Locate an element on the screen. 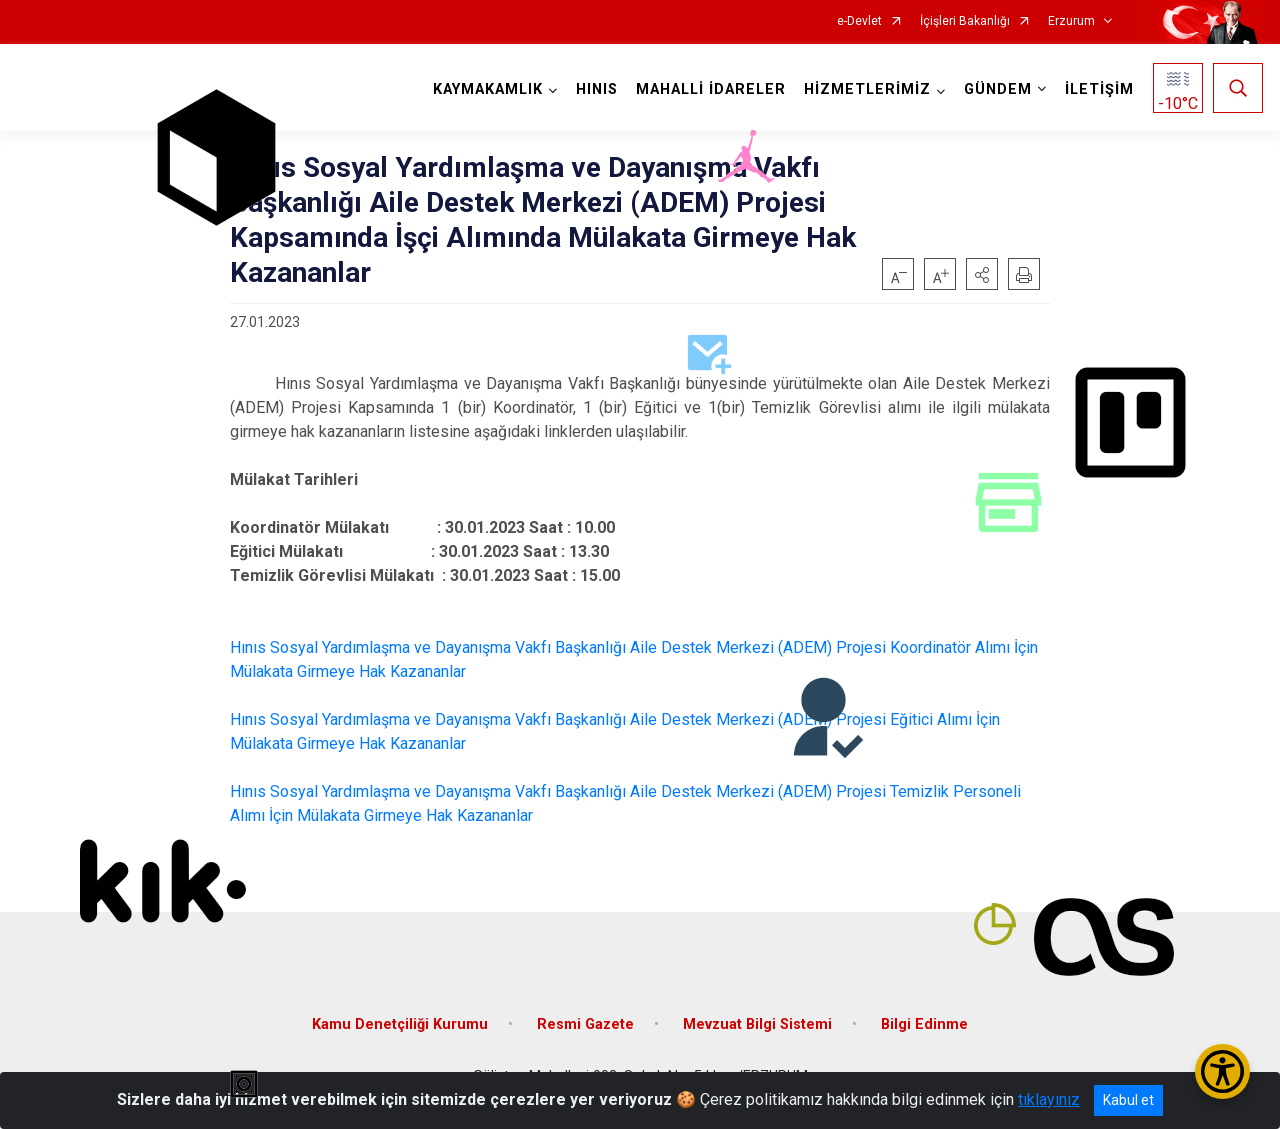  view business analytics or statistics is located at coordinates (993, 925).